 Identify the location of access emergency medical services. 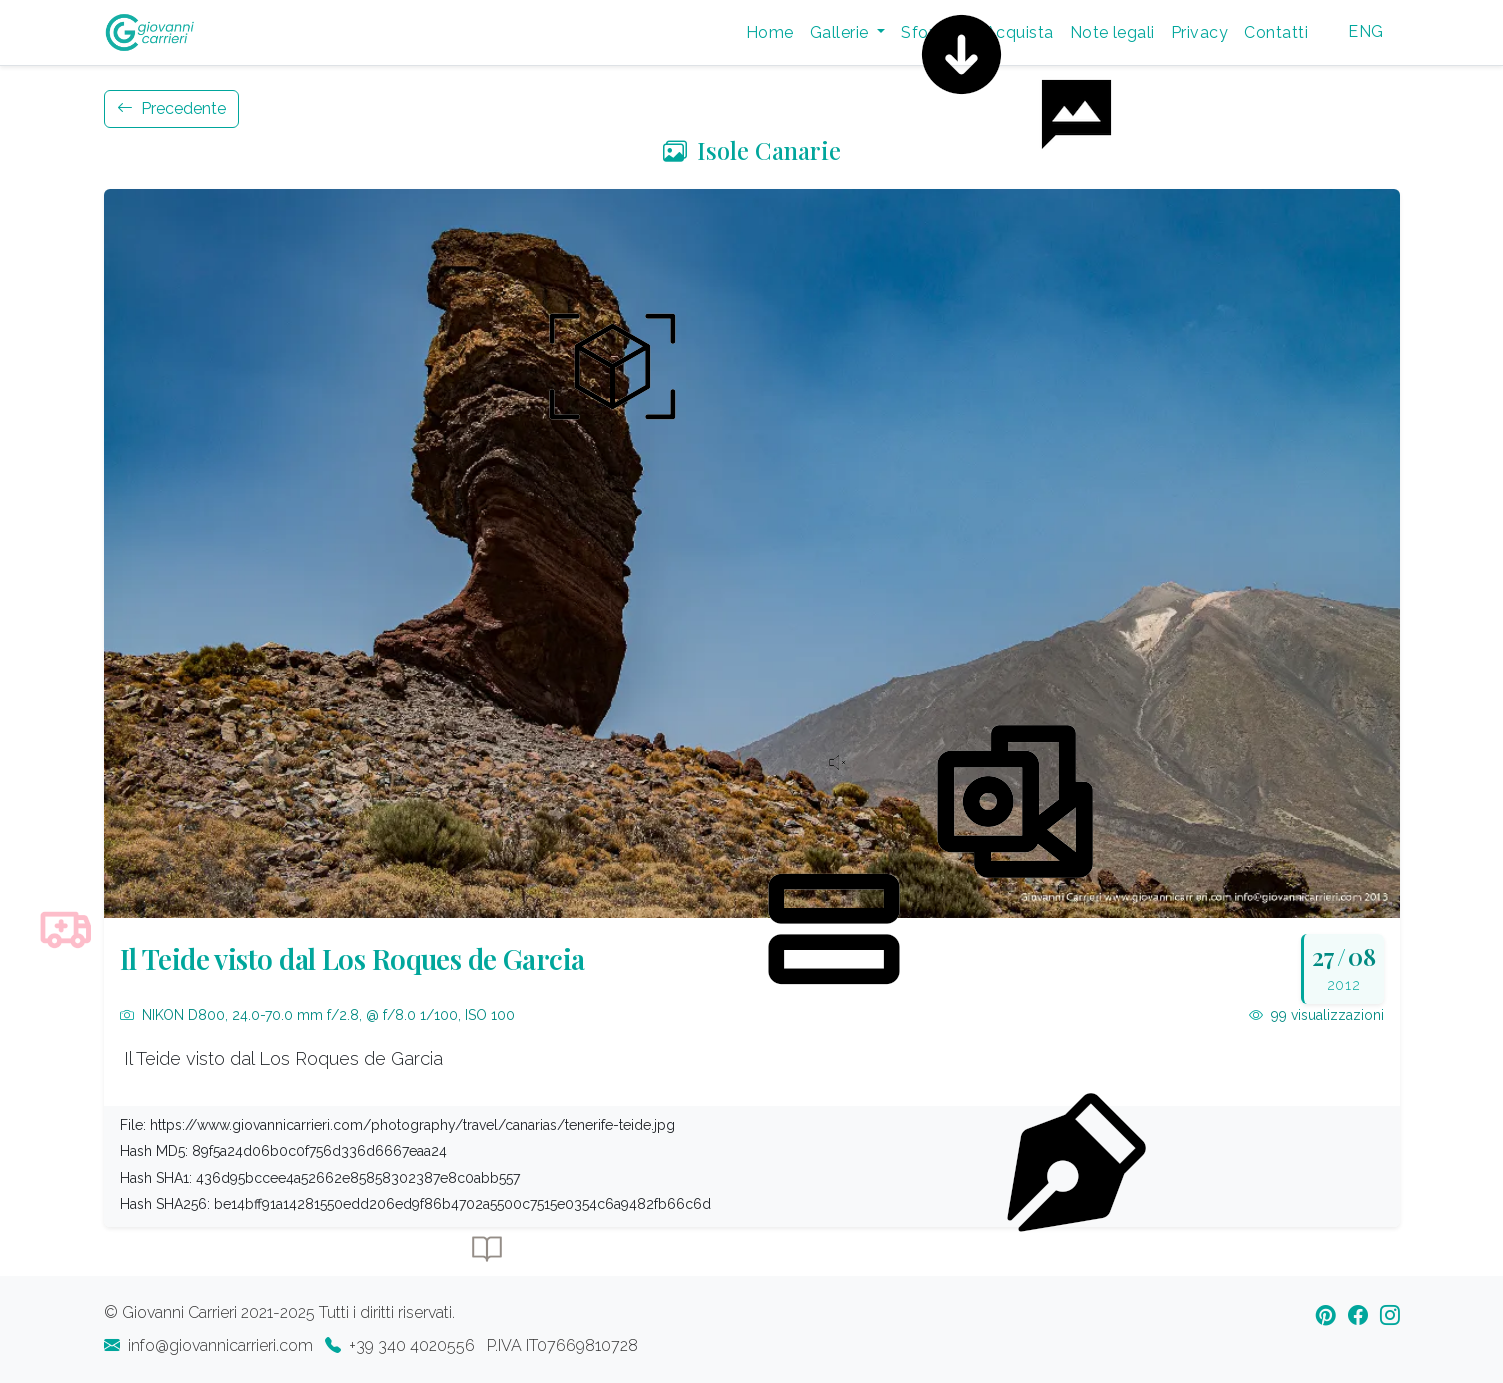
(64, 927).